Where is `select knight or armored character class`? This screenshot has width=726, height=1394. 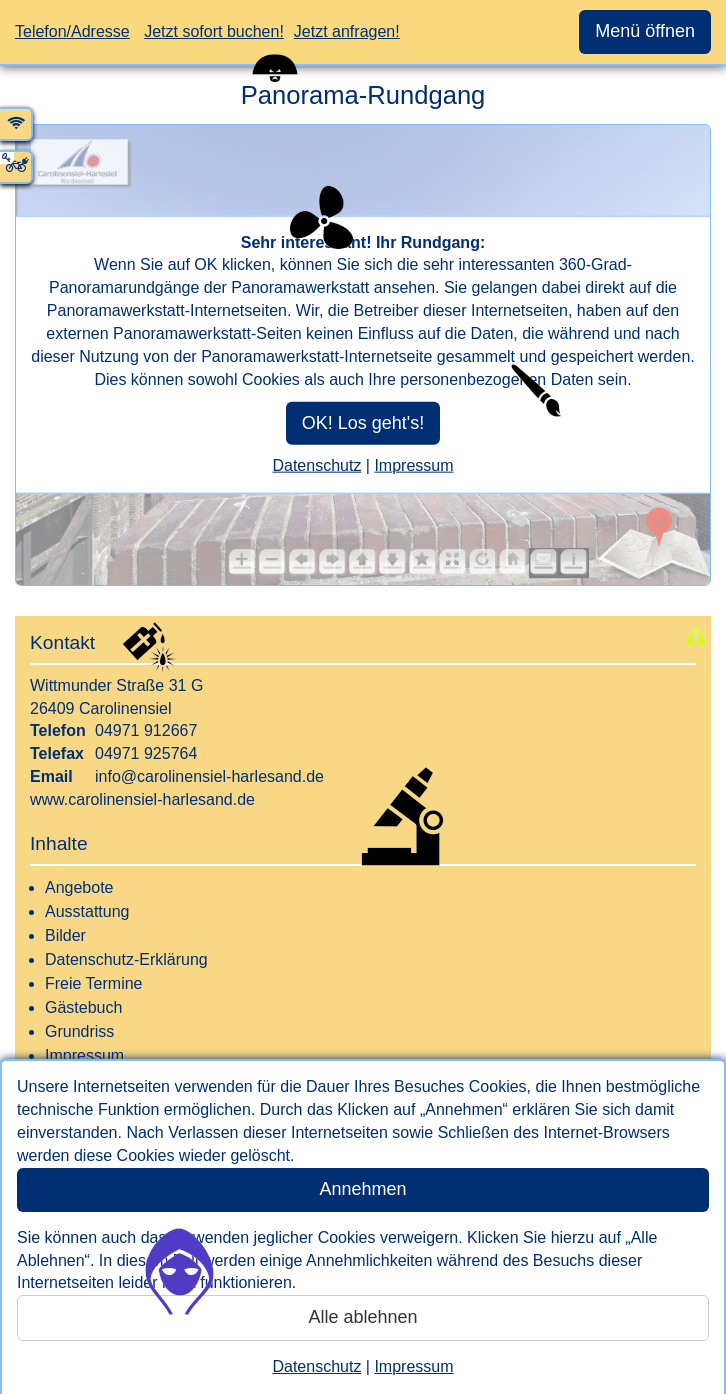
select knight or armored character class is located at coordinates (275, 69).